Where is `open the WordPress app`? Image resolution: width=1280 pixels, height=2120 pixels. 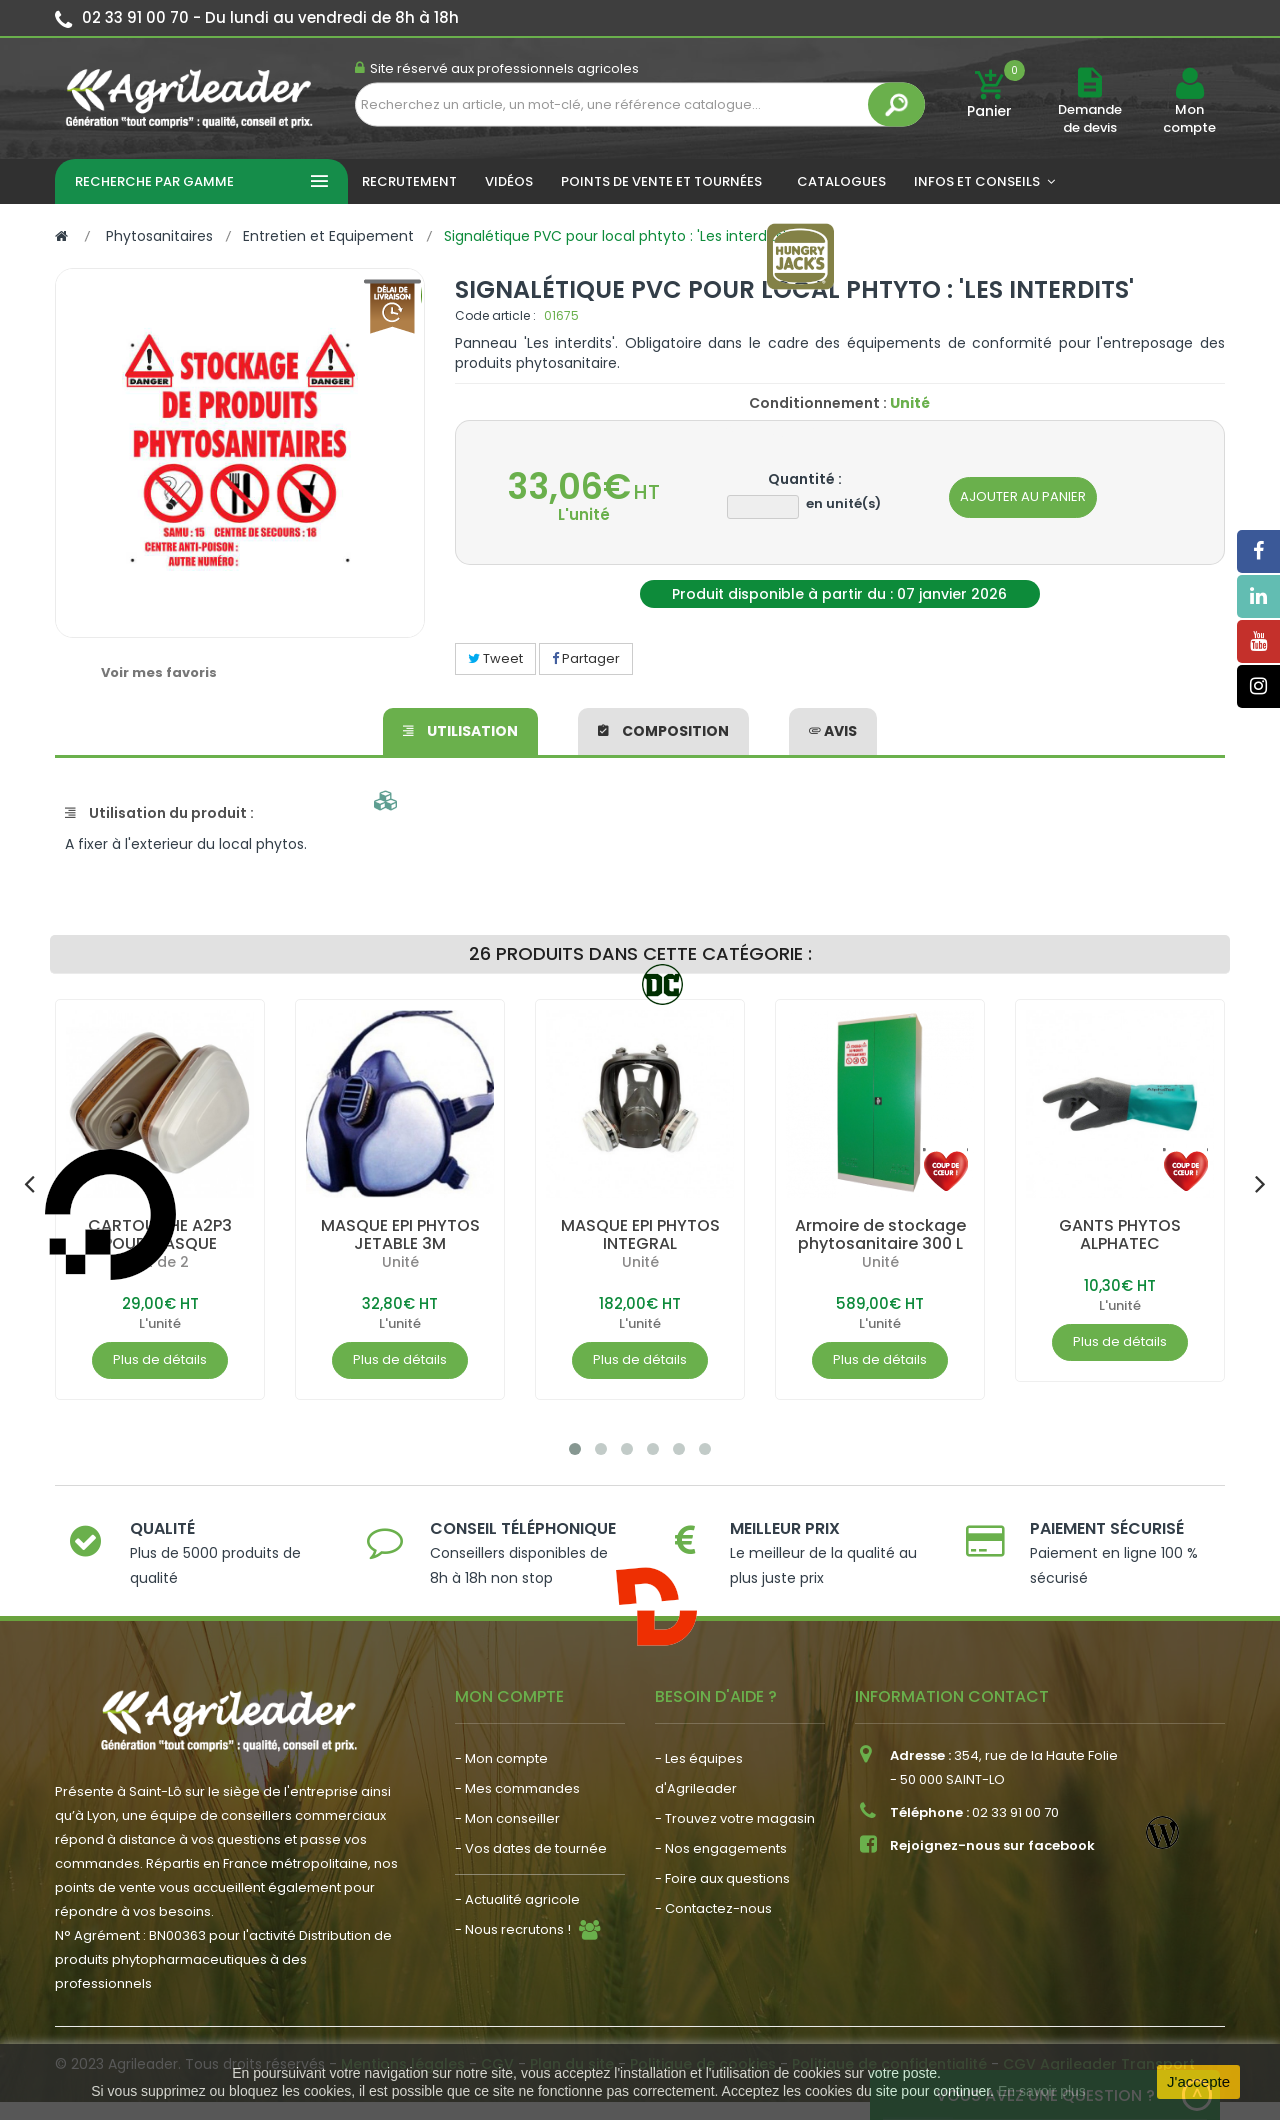
open the WordPress app is located at coordinates (1162, 1832).